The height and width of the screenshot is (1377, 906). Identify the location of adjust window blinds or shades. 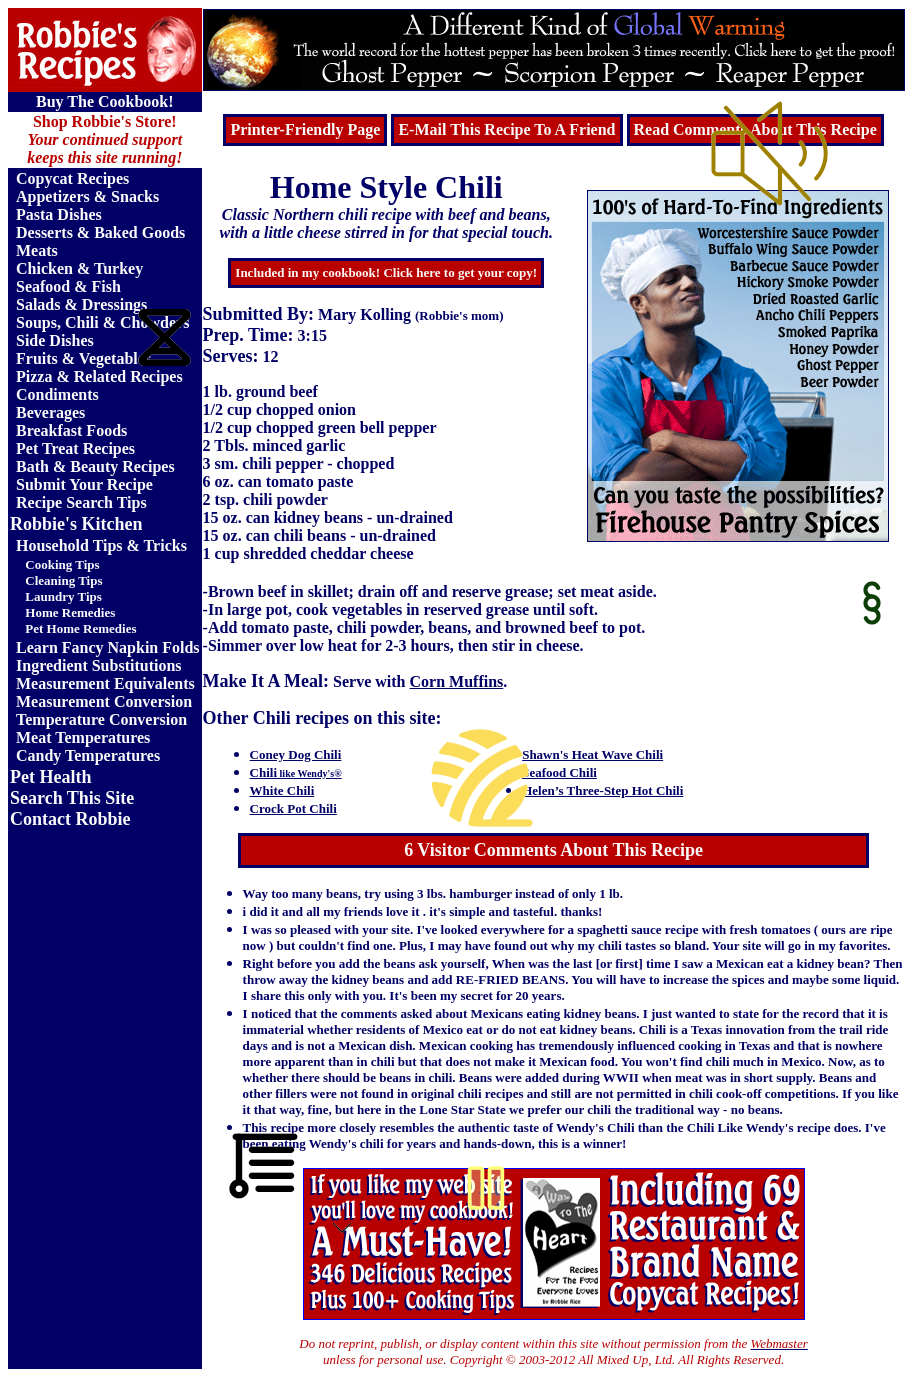
(265, 1166).